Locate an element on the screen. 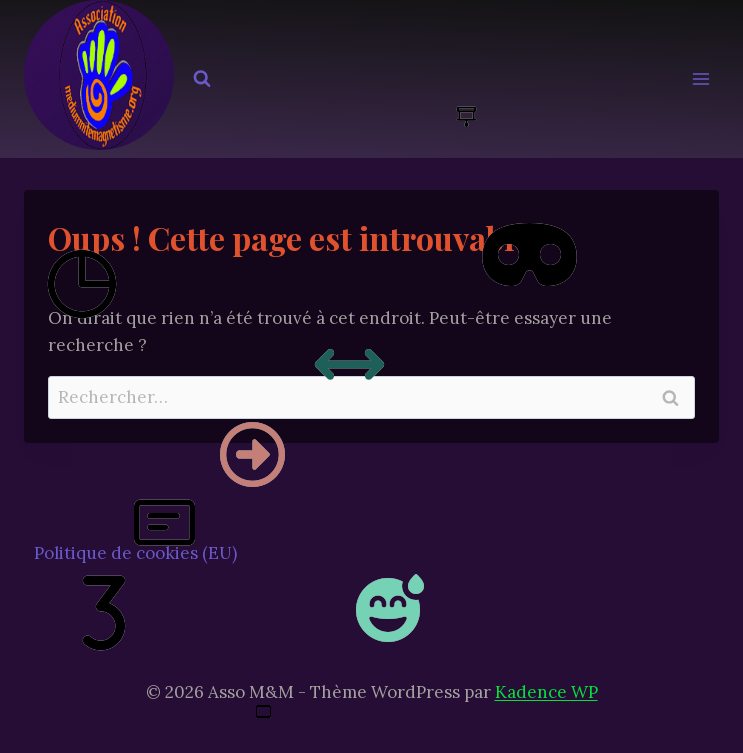 This screenshot has width=743, height=753. crop image to landscape orientation is located at coordinates (263, 711).